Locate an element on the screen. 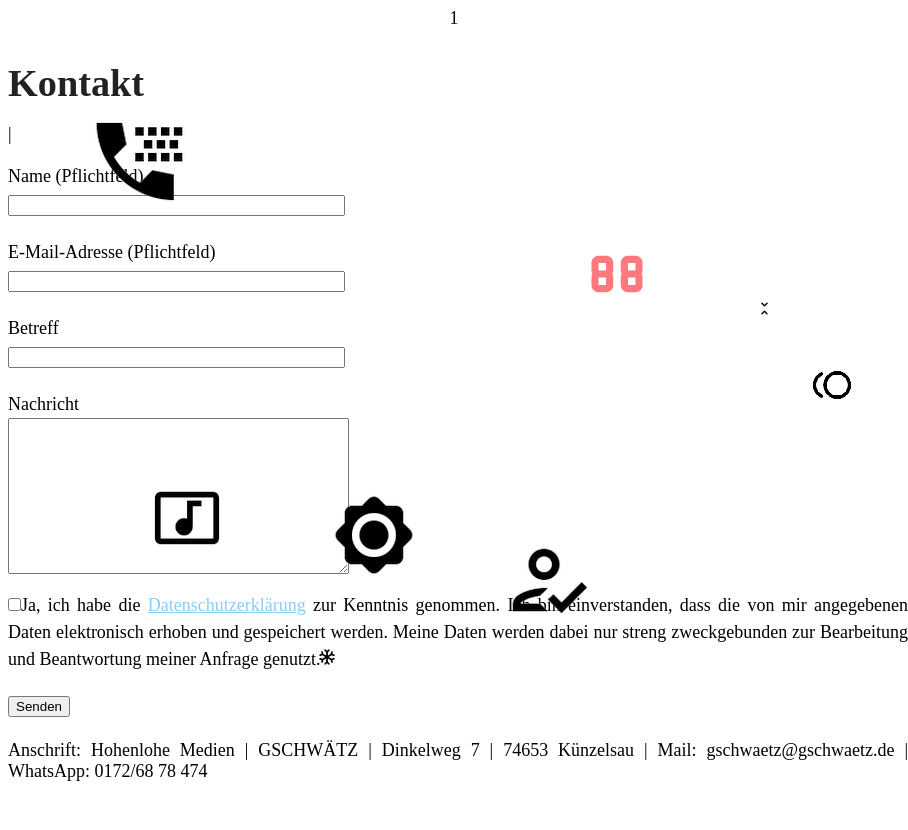  increase screen brightness is located at coordinates (374, 535).